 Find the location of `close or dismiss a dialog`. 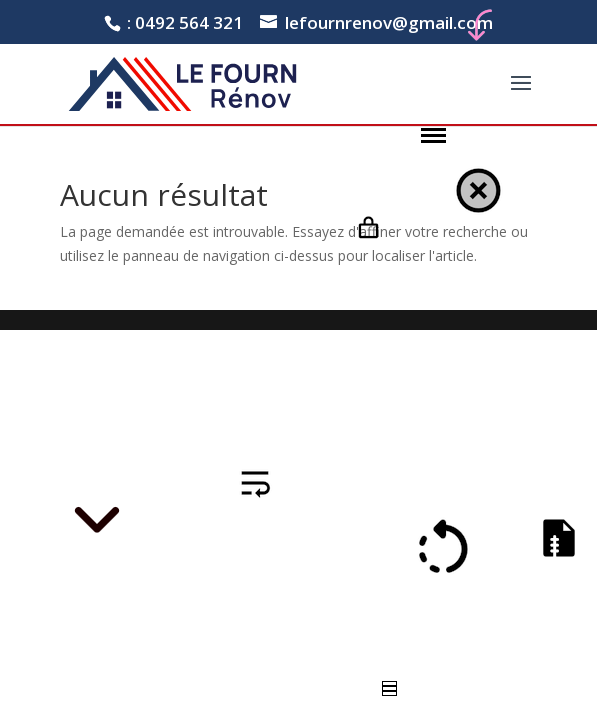

close or dismiss a dialog is located at coordinates (478, 190).